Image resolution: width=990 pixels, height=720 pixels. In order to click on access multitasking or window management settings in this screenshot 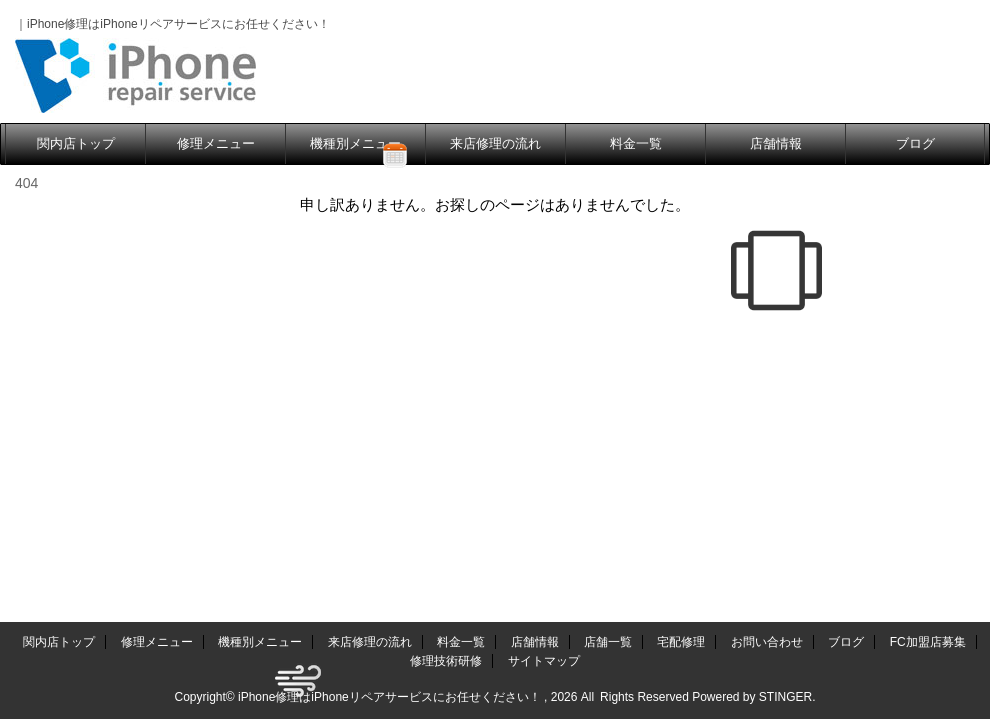, I will do `click(776, 270)`.